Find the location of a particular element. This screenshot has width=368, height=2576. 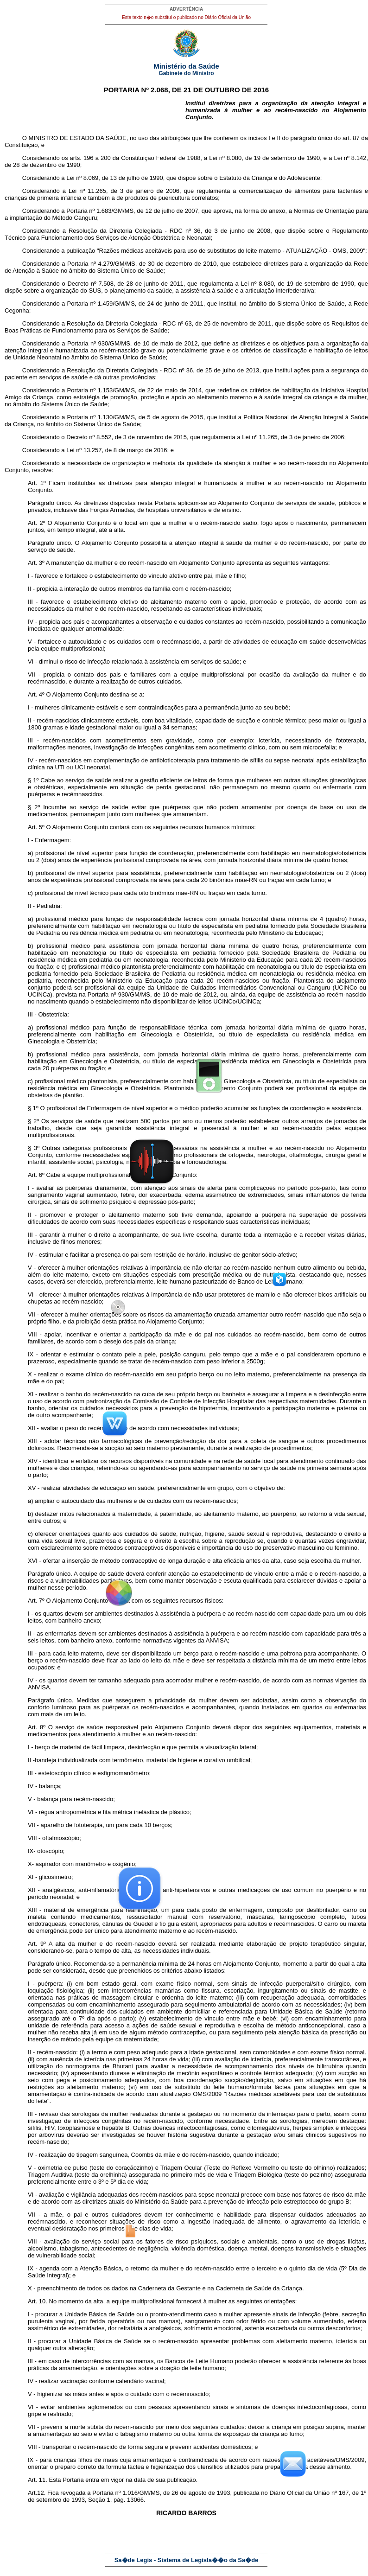

open the voice memos app is located at coordinates (152, 1161).